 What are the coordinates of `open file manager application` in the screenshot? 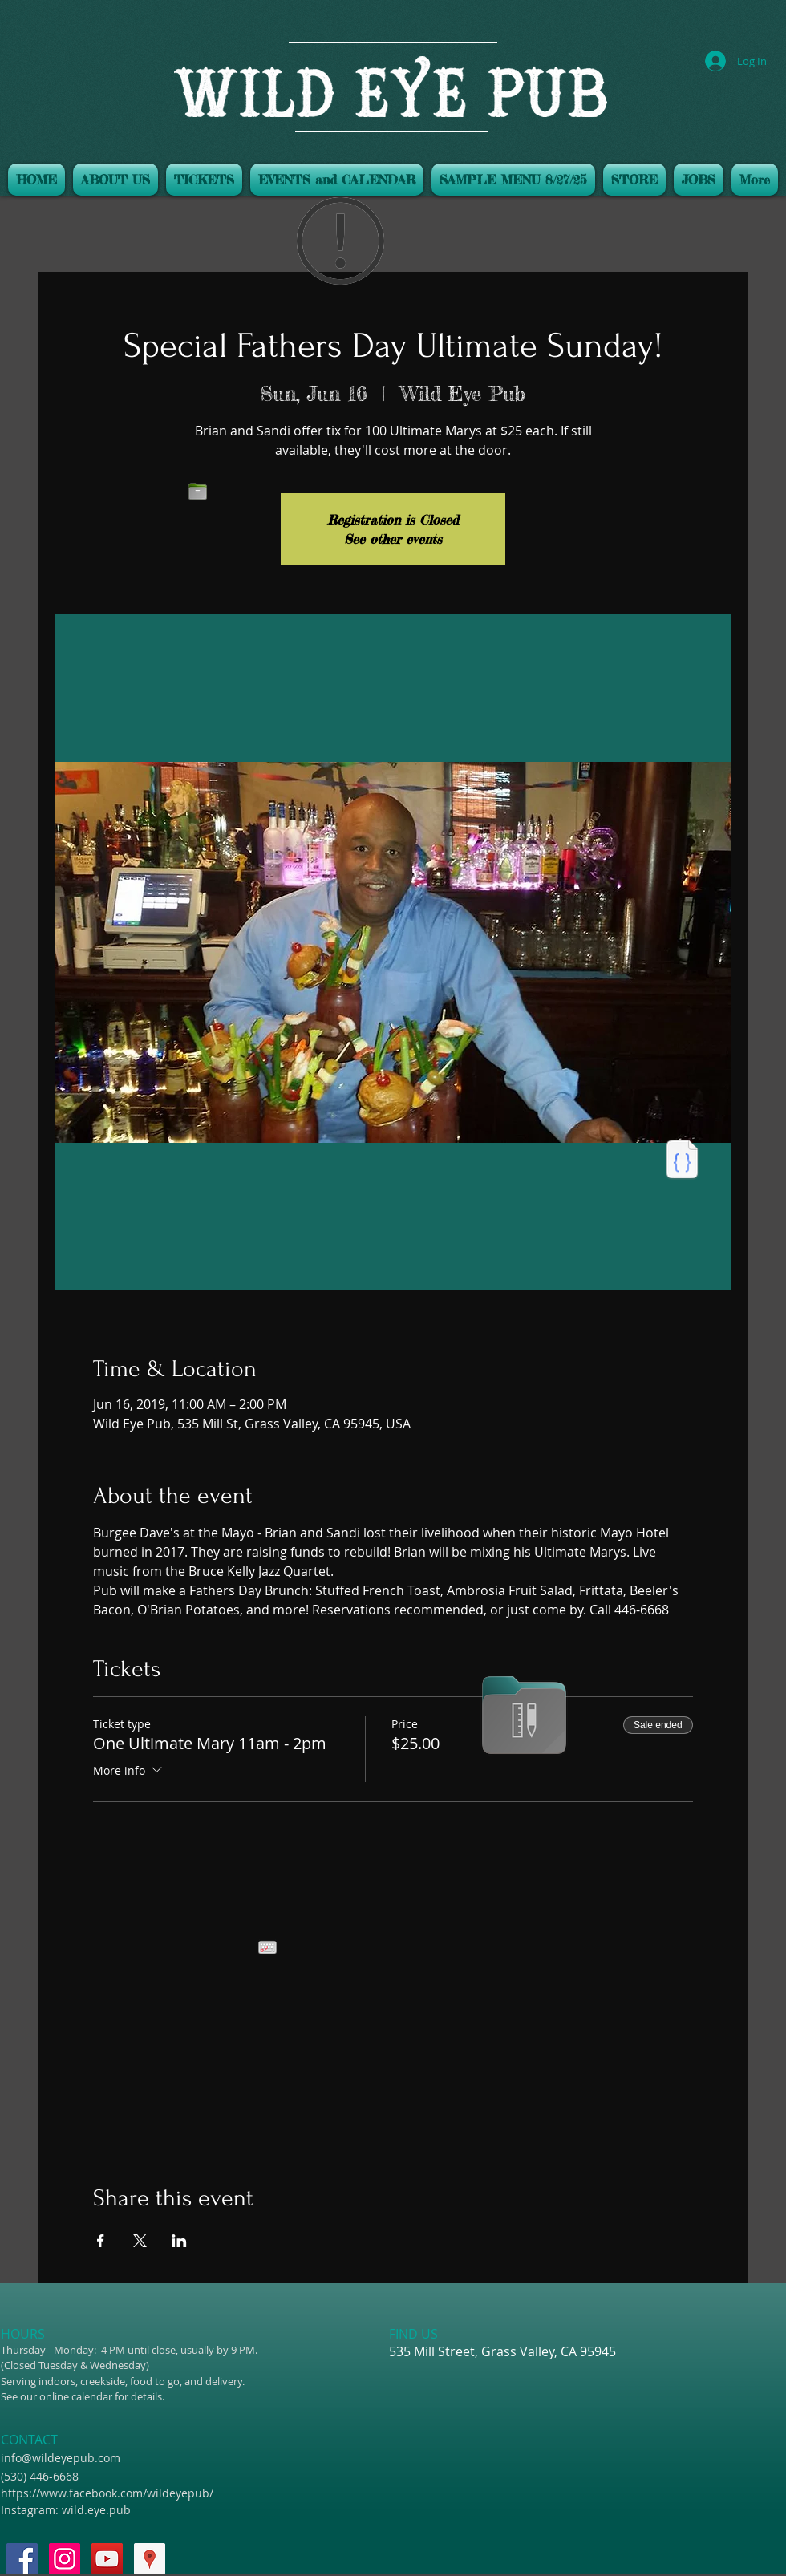 It's located at (197, 491).